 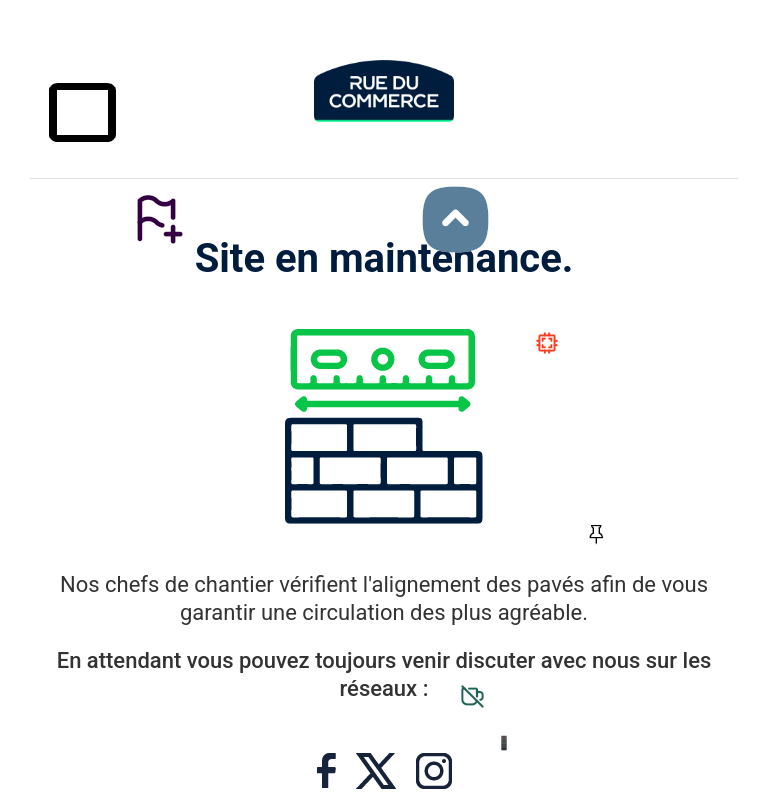 What do you see at coordinates (472, 696) in the screenshot?
I see `no beverages allowed` at bounding box center [472, 696].